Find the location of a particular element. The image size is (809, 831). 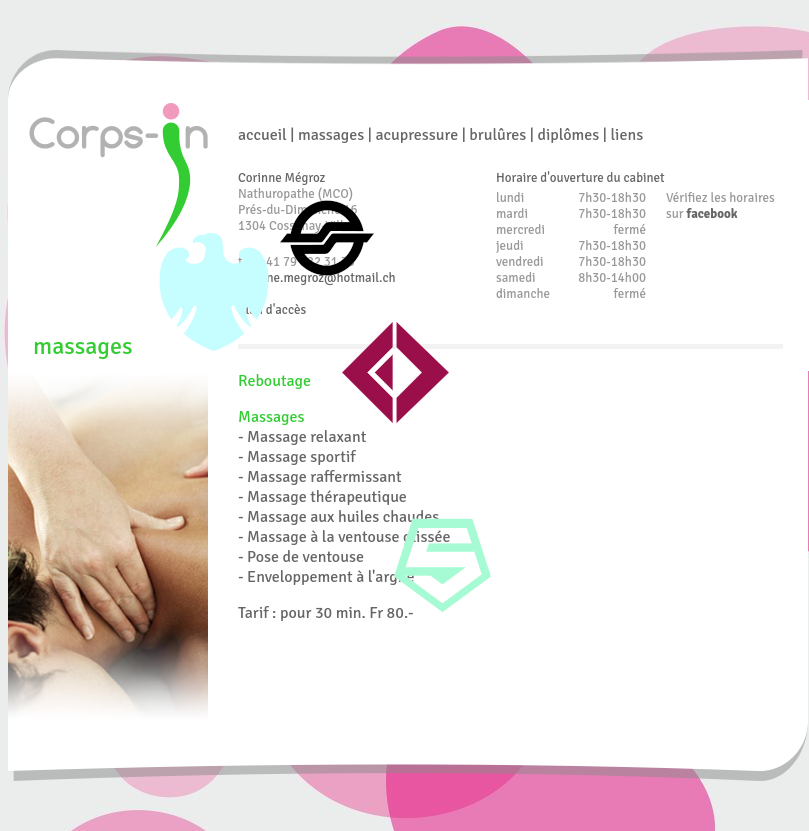

indicates code written in F# programming language is located at coordinates (395, 372).